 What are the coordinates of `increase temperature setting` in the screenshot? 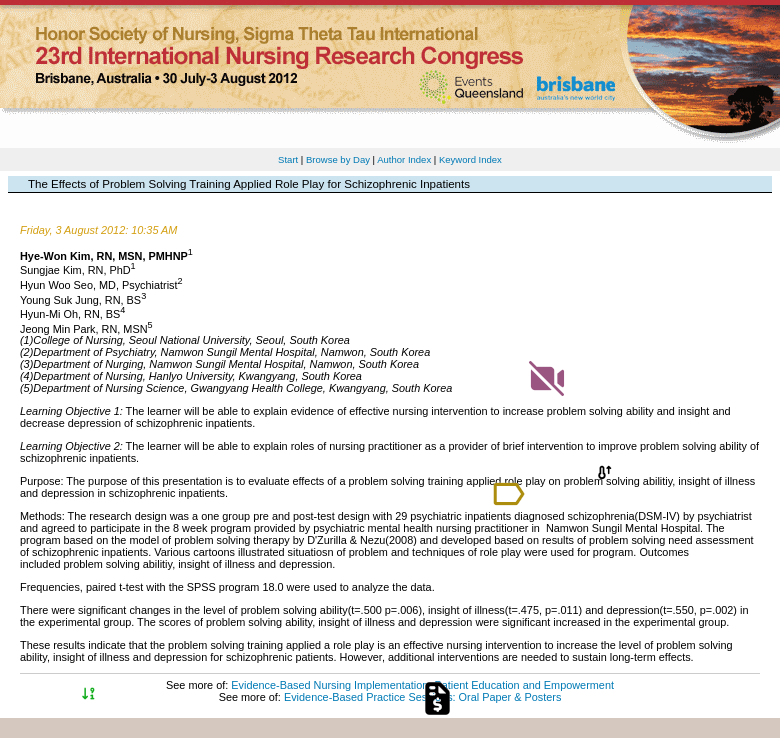 It's located at (604, 472).